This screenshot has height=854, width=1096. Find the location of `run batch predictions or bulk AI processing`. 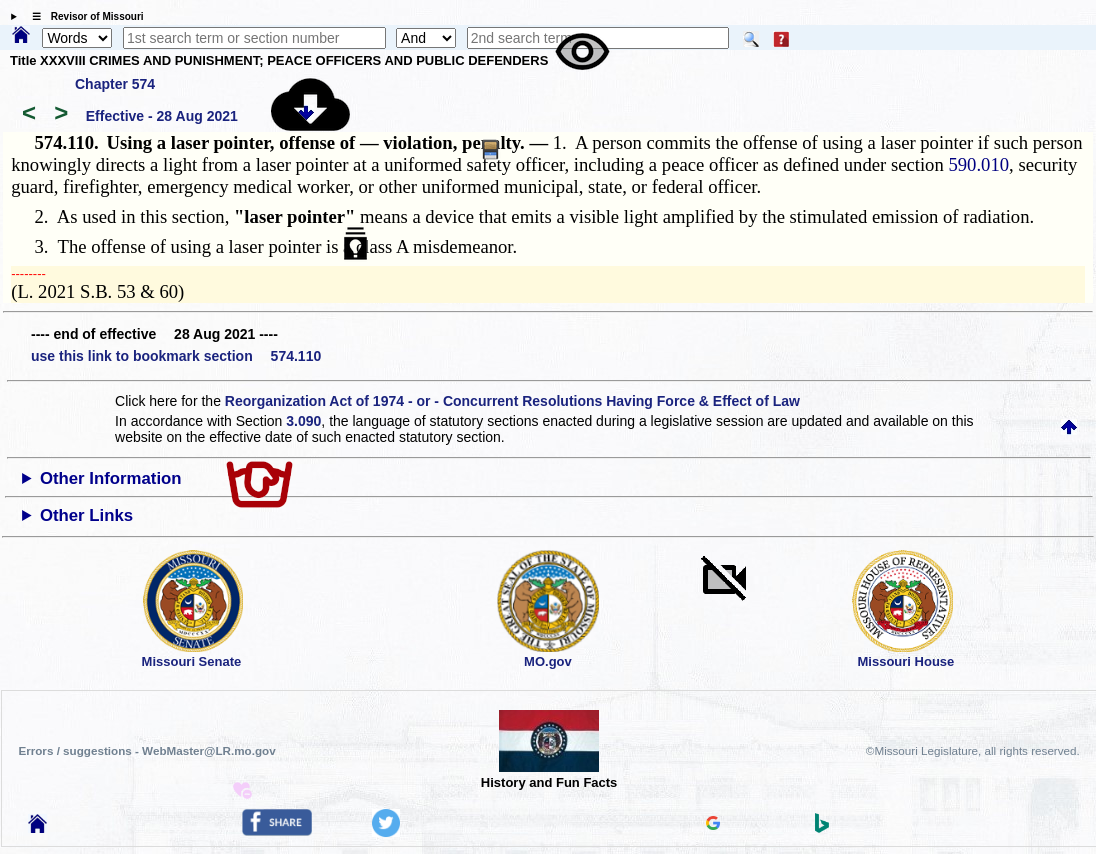

run batch predictions or bulk AI processing is located at coordinates (355, 243).